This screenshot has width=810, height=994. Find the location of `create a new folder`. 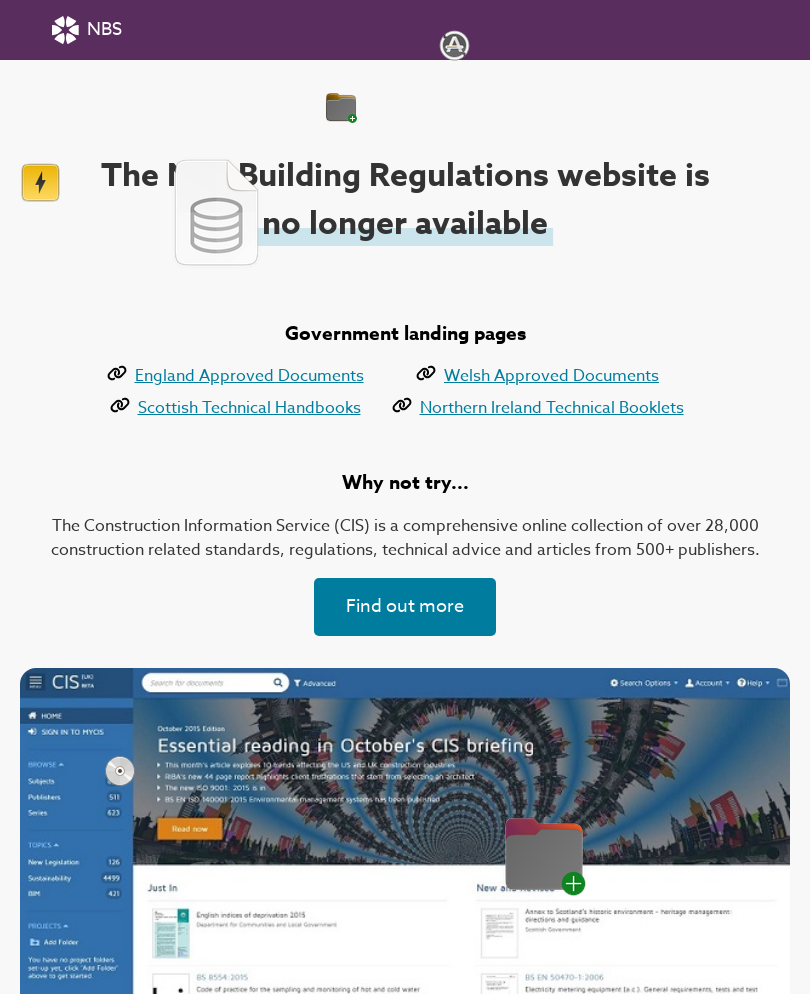

create a new folder is located at coordinates (341, 107).